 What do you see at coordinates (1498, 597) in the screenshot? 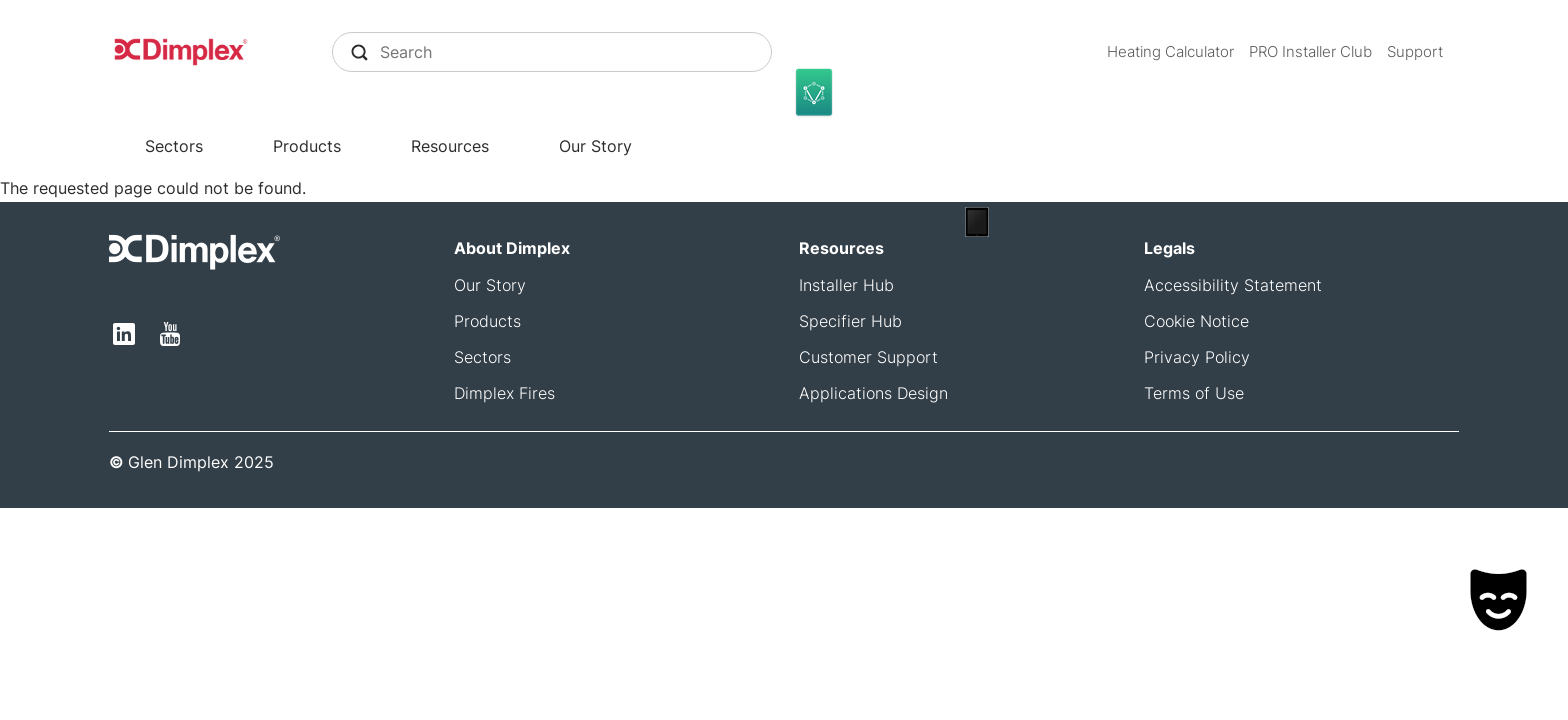
I see `switch to theater or entertainment mode` at bounding box center [1498, 597].